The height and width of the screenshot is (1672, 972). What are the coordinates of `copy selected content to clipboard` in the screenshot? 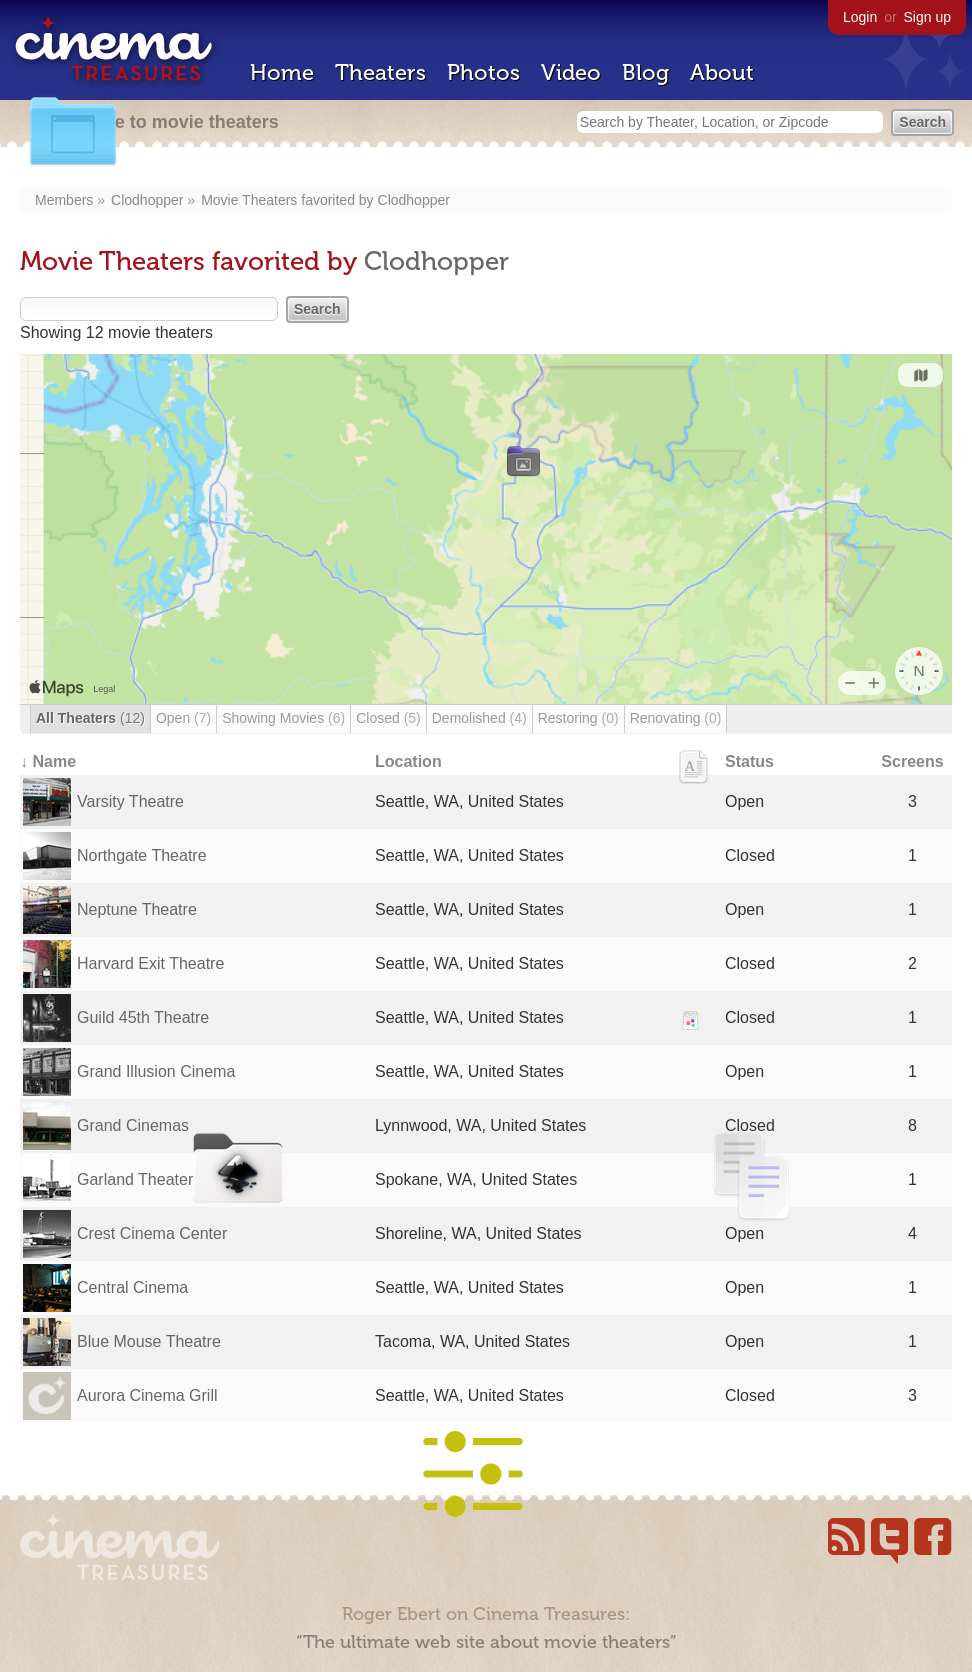 It's located at (751, 1175).